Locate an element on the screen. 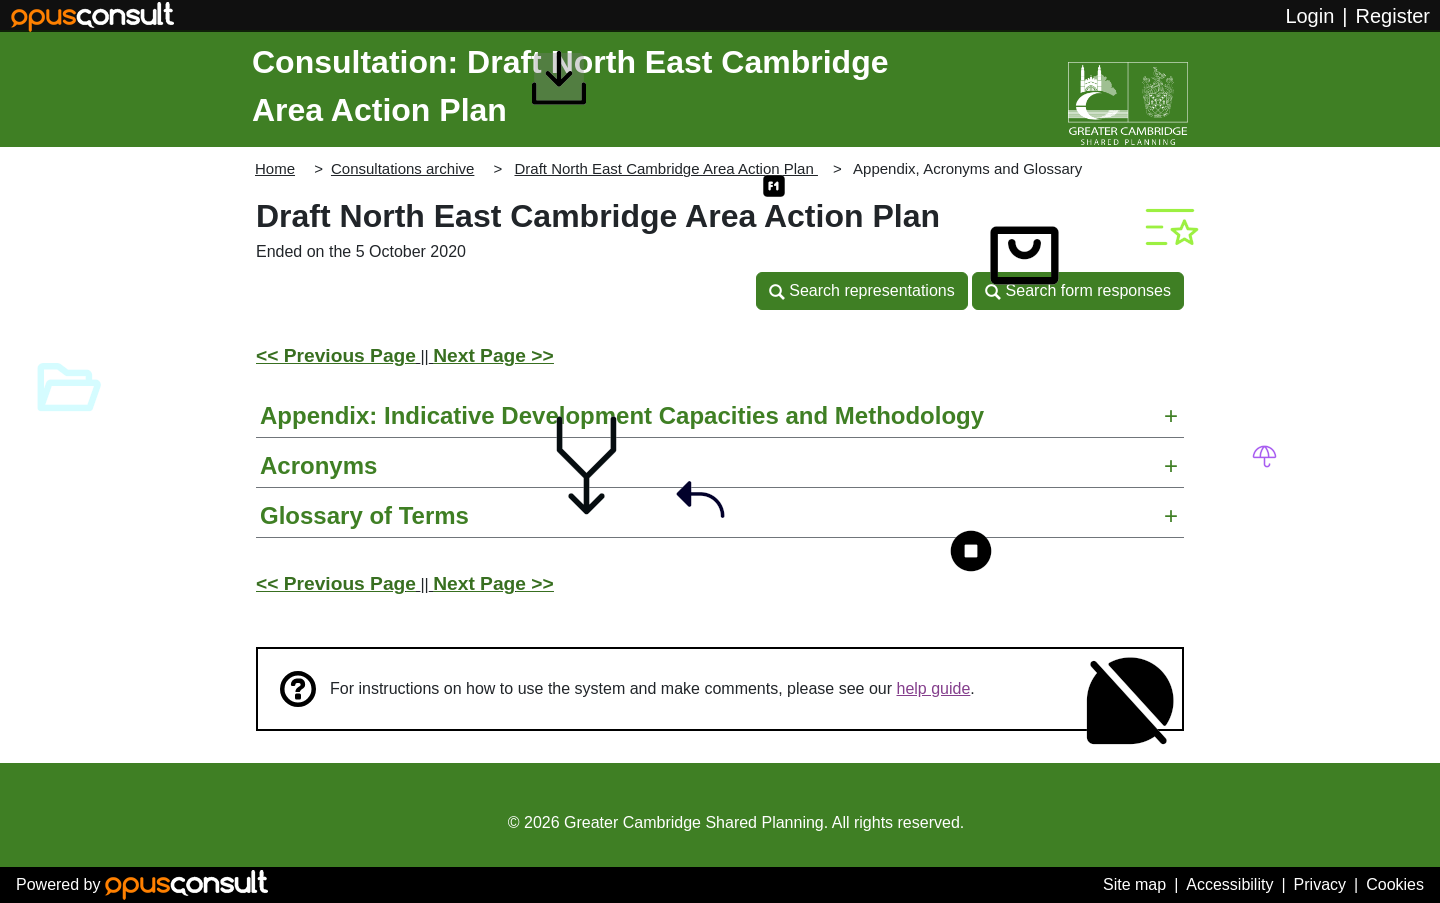  download a file to your device is located at coordinates (559, 80).